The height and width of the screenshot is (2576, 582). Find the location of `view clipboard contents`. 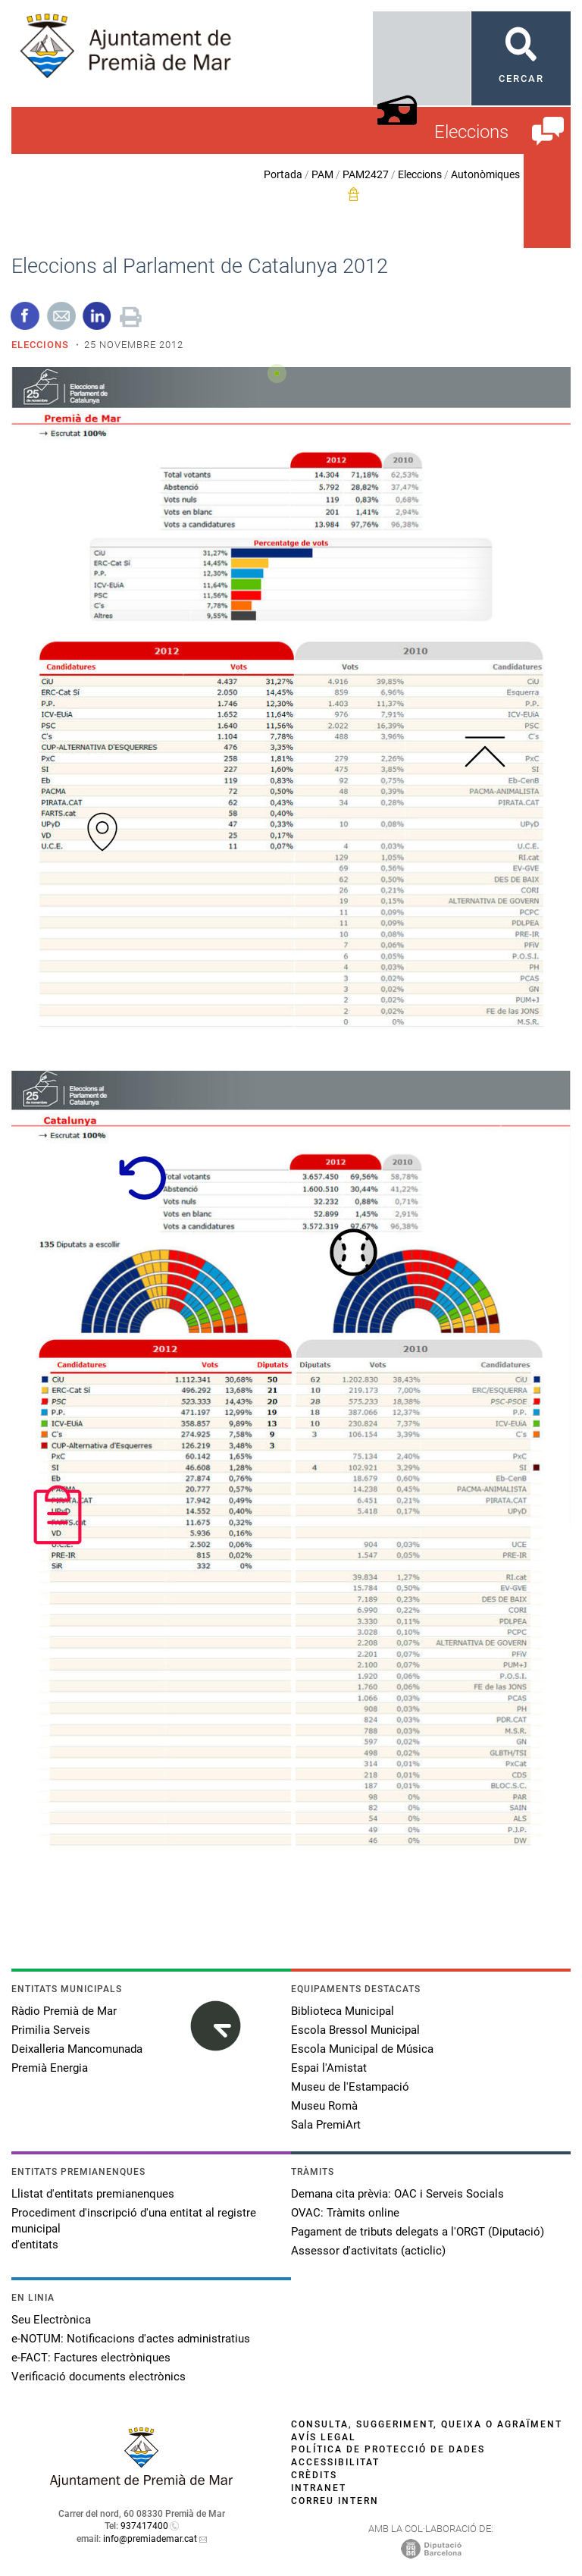

view clipboard contents is located at coordinates (58, 1516).